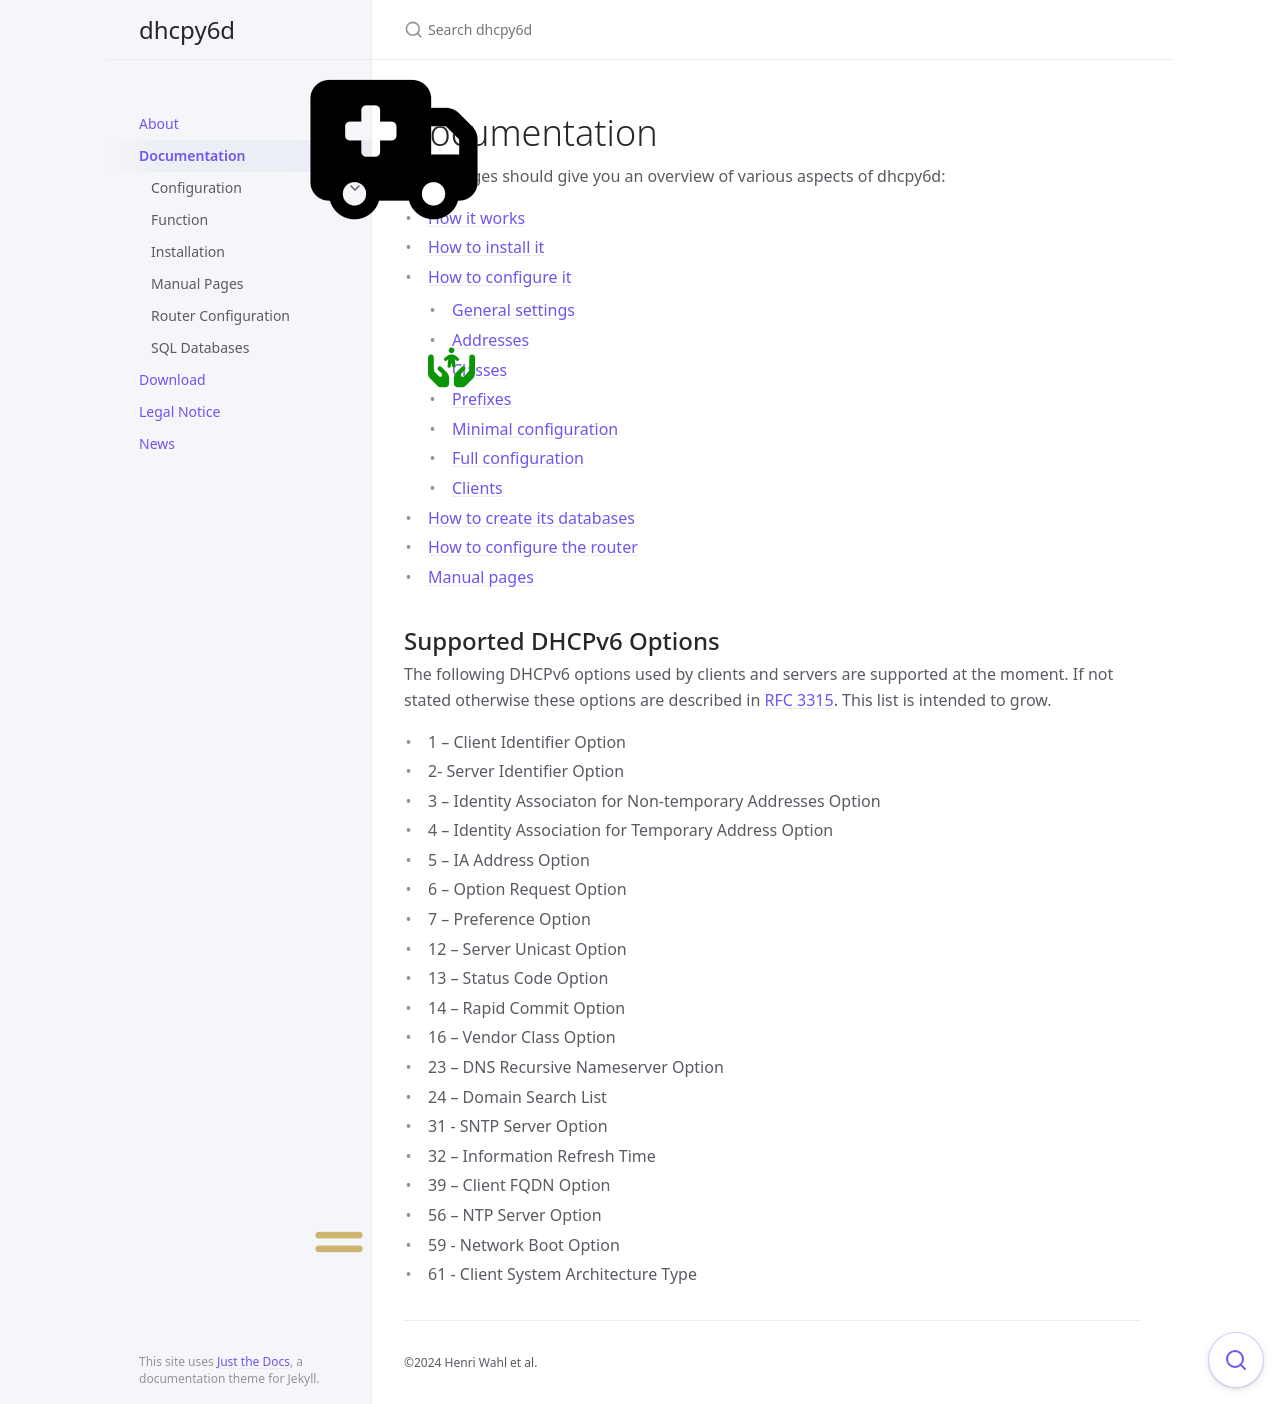 Image resolution: width=1280 pixels, height=1404 pixels. I want to click on access childcare or family services, so click(451, 368).